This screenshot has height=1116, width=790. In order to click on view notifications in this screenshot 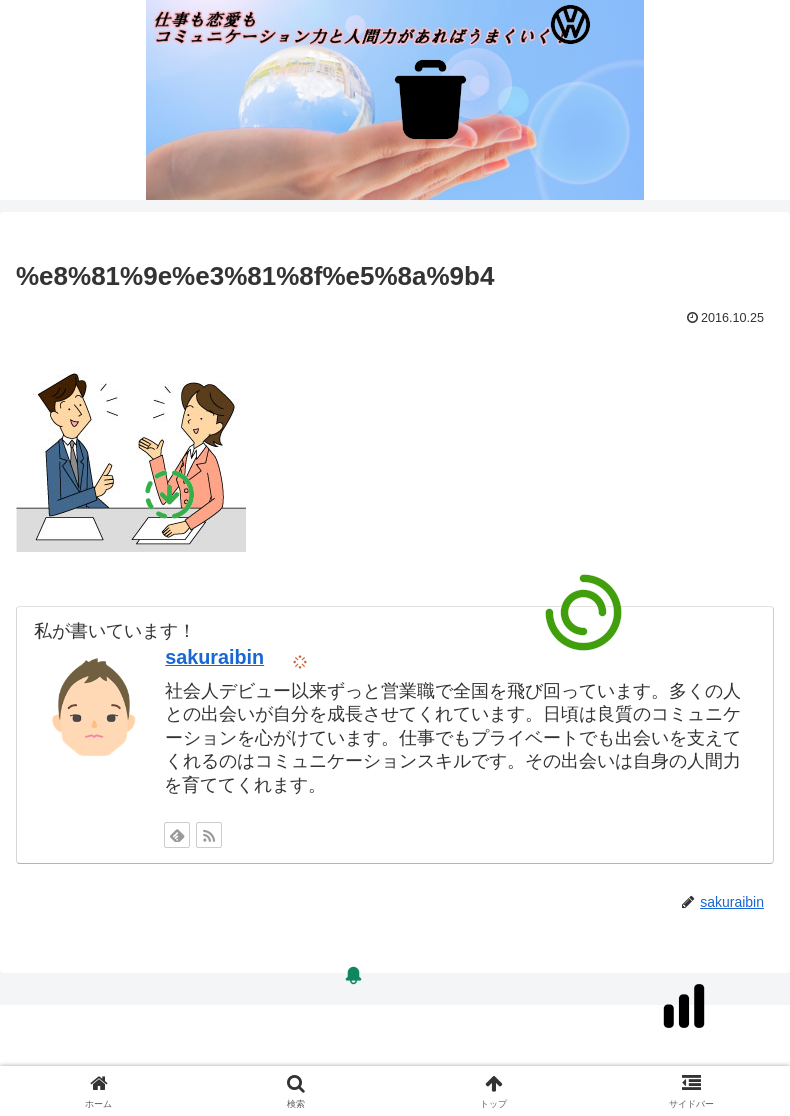, I will do `click(353, 975)`.